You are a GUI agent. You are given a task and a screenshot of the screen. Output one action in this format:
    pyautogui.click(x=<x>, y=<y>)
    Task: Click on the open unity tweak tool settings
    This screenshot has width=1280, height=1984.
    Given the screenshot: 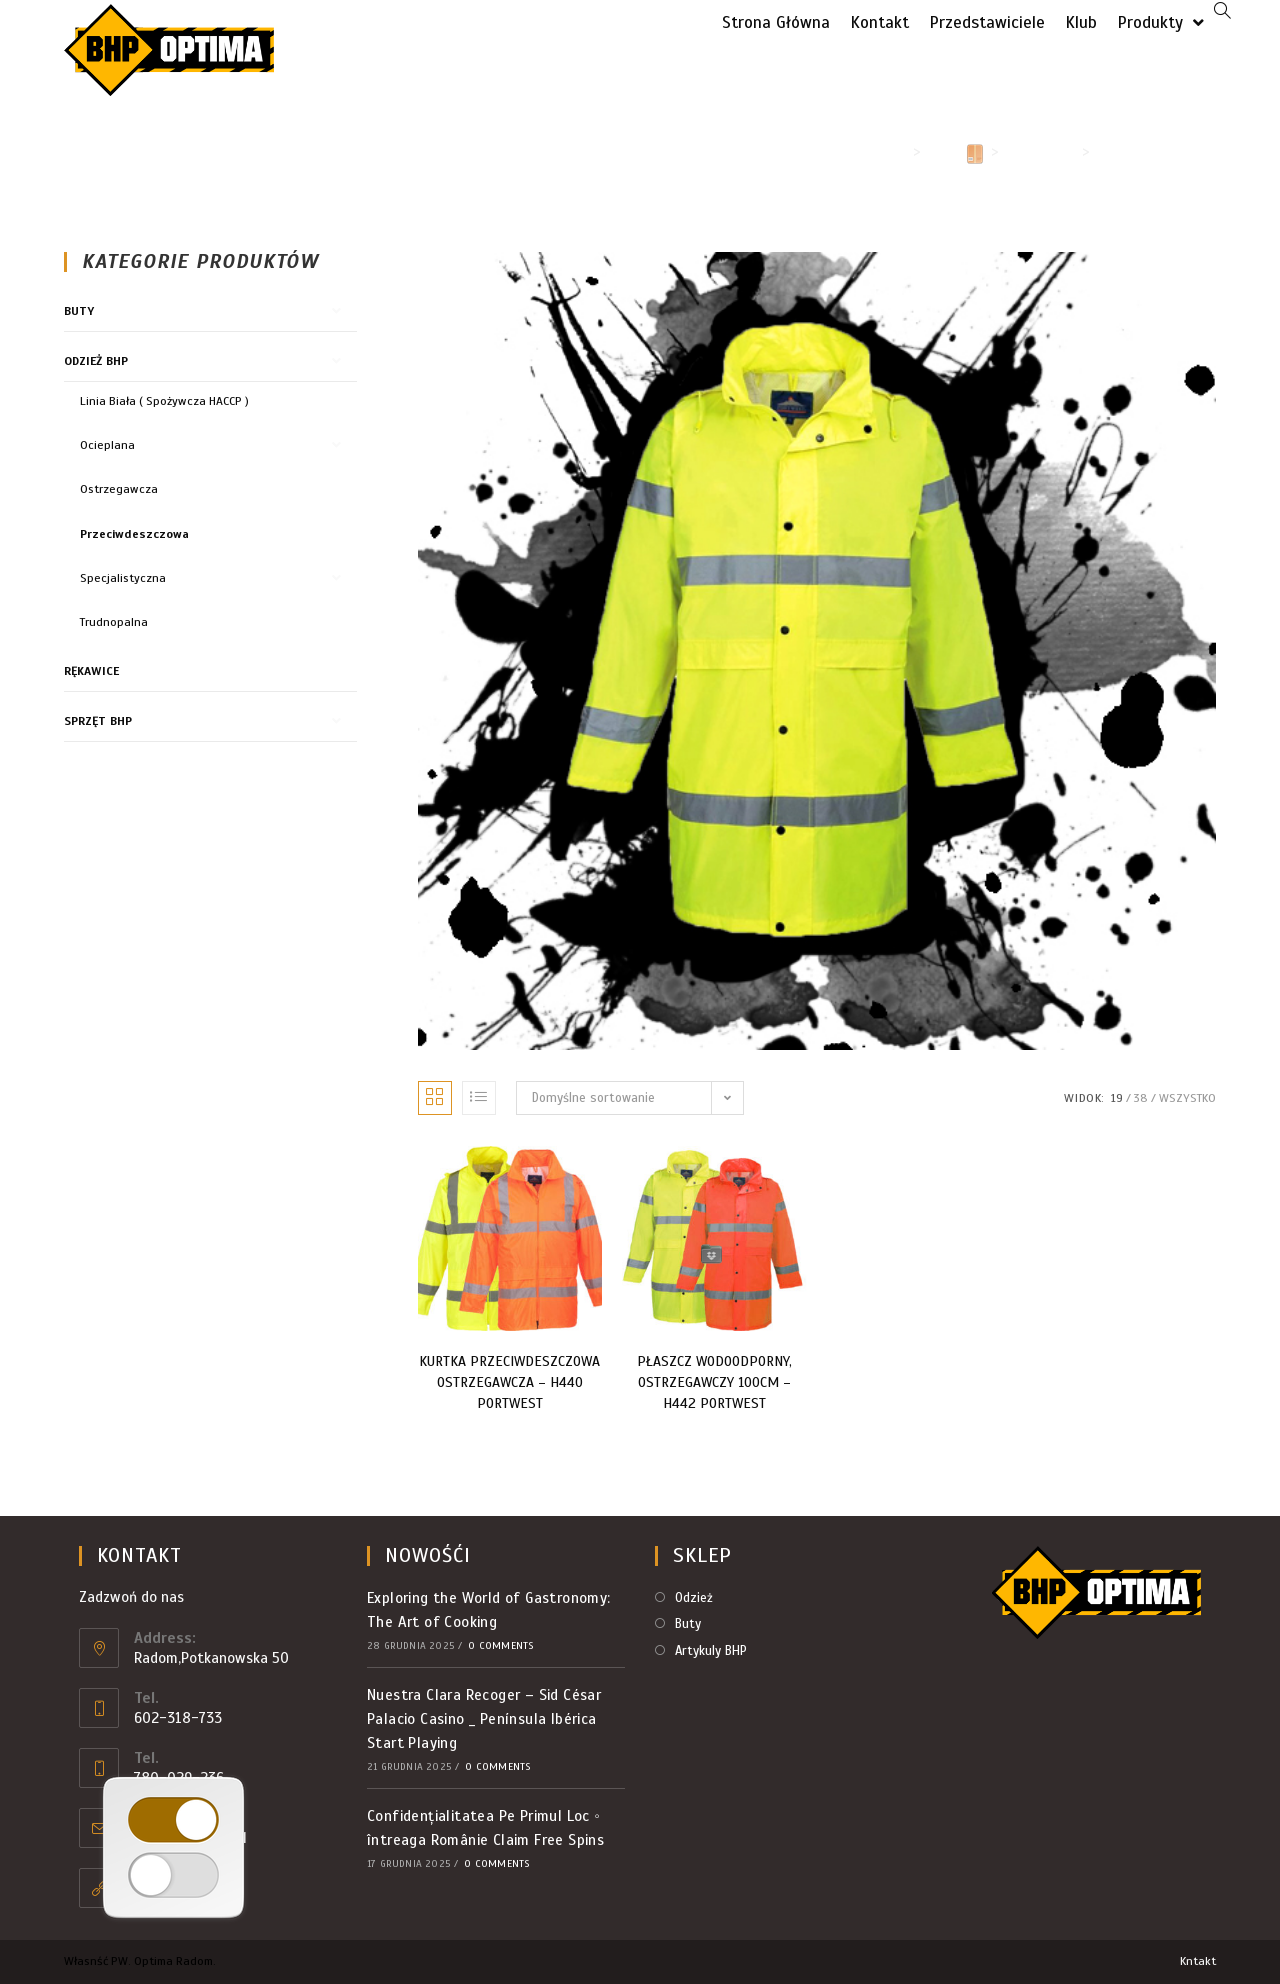 What is the action you would take?
    pyautogui.click(x=173, y=1847)
    